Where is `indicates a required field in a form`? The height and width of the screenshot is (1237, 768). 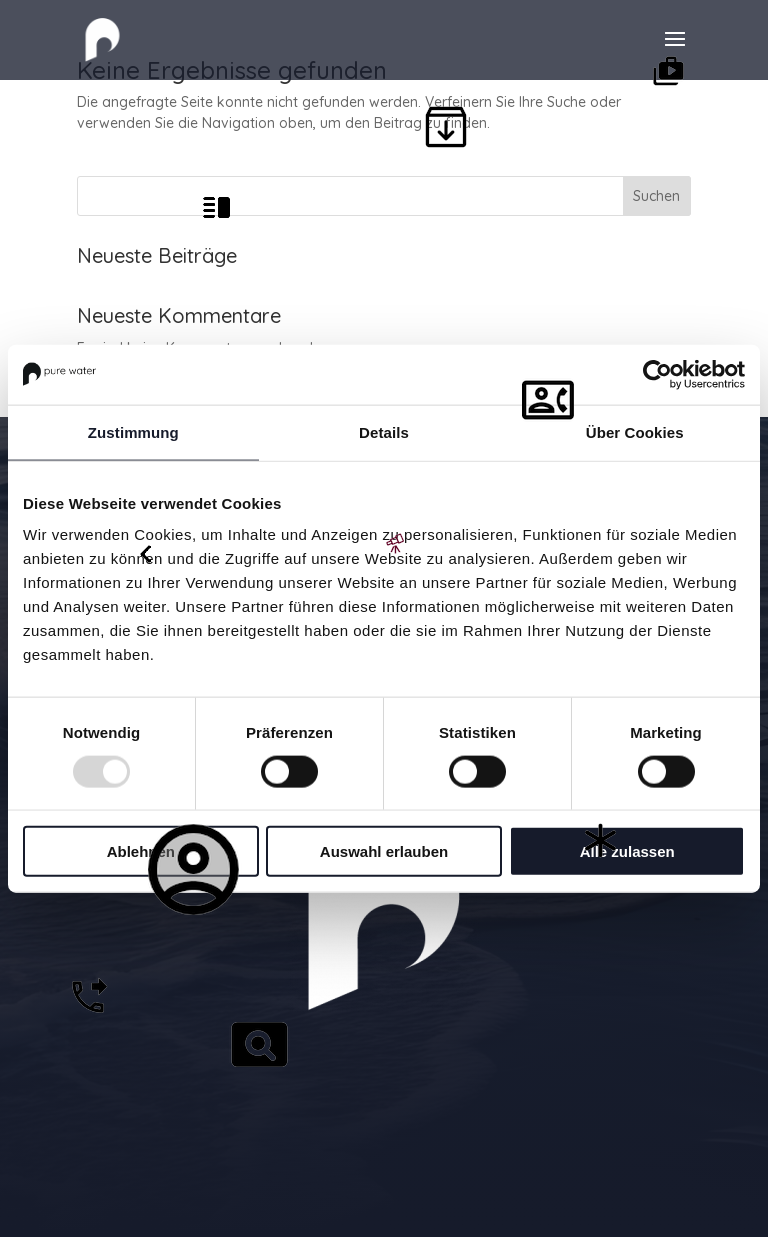 indicates a required field in a form is located at coordinates (600, 840).